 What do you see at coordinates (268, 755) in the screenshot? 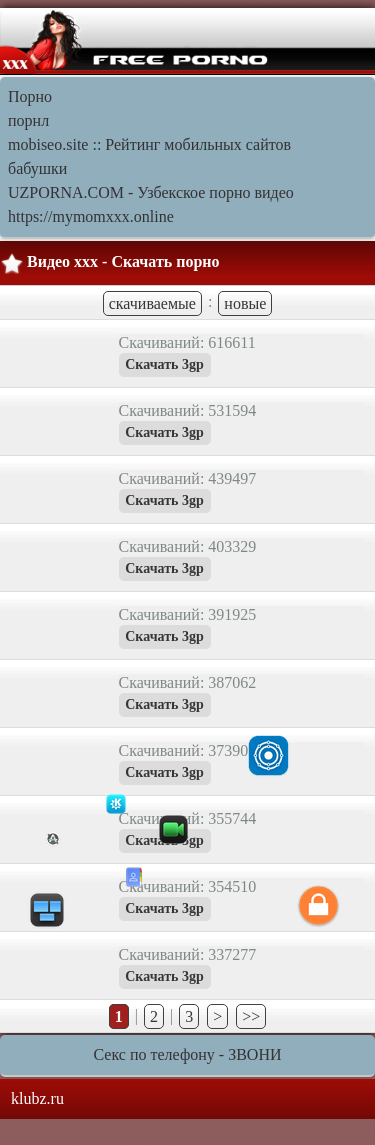
I see `open the Neon app` at bounding box center [268, 755].